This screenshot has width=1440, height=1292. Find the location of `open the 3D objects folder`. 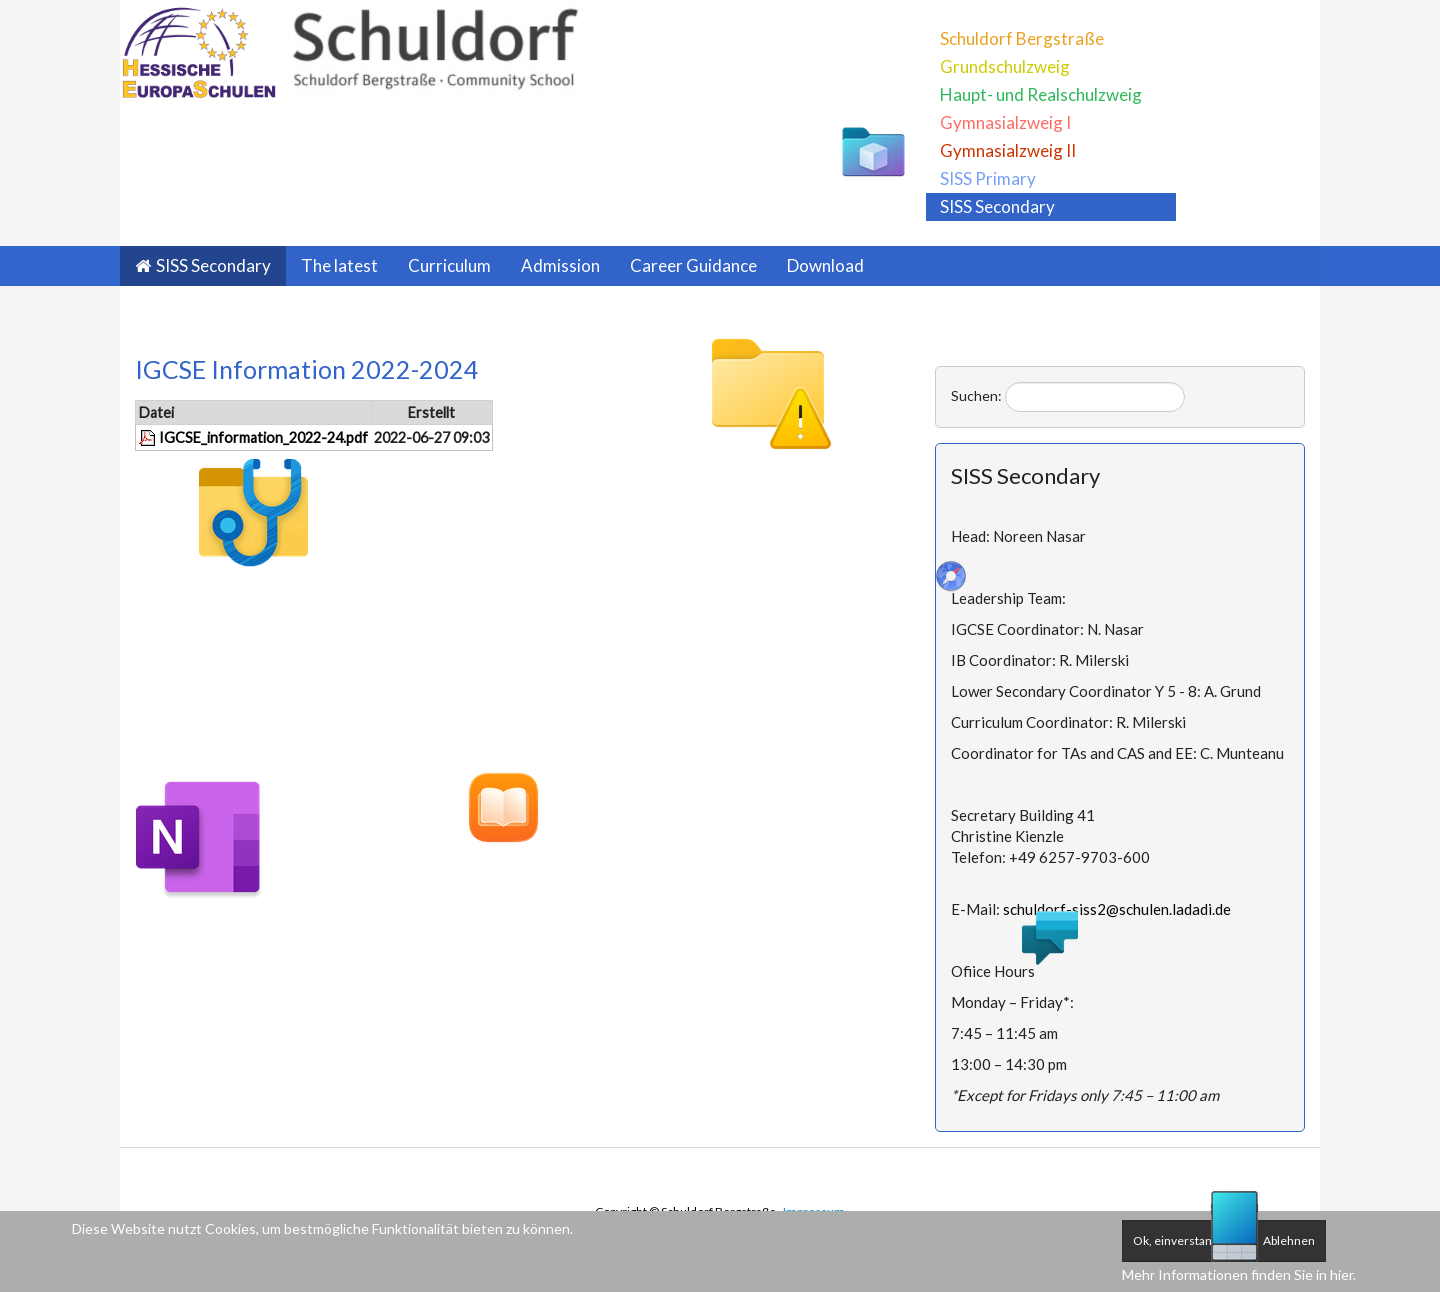

open the 3D objects folder is located at coordinates (873, 153).